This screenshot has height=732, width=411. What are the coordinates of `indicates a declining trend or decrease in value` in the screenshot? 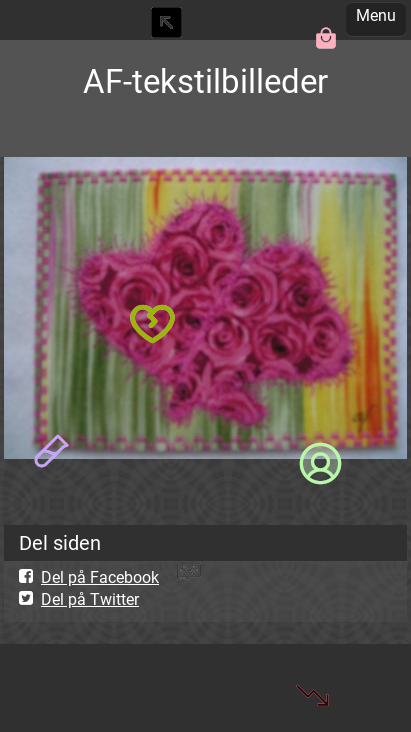 It's located at (312, 695).